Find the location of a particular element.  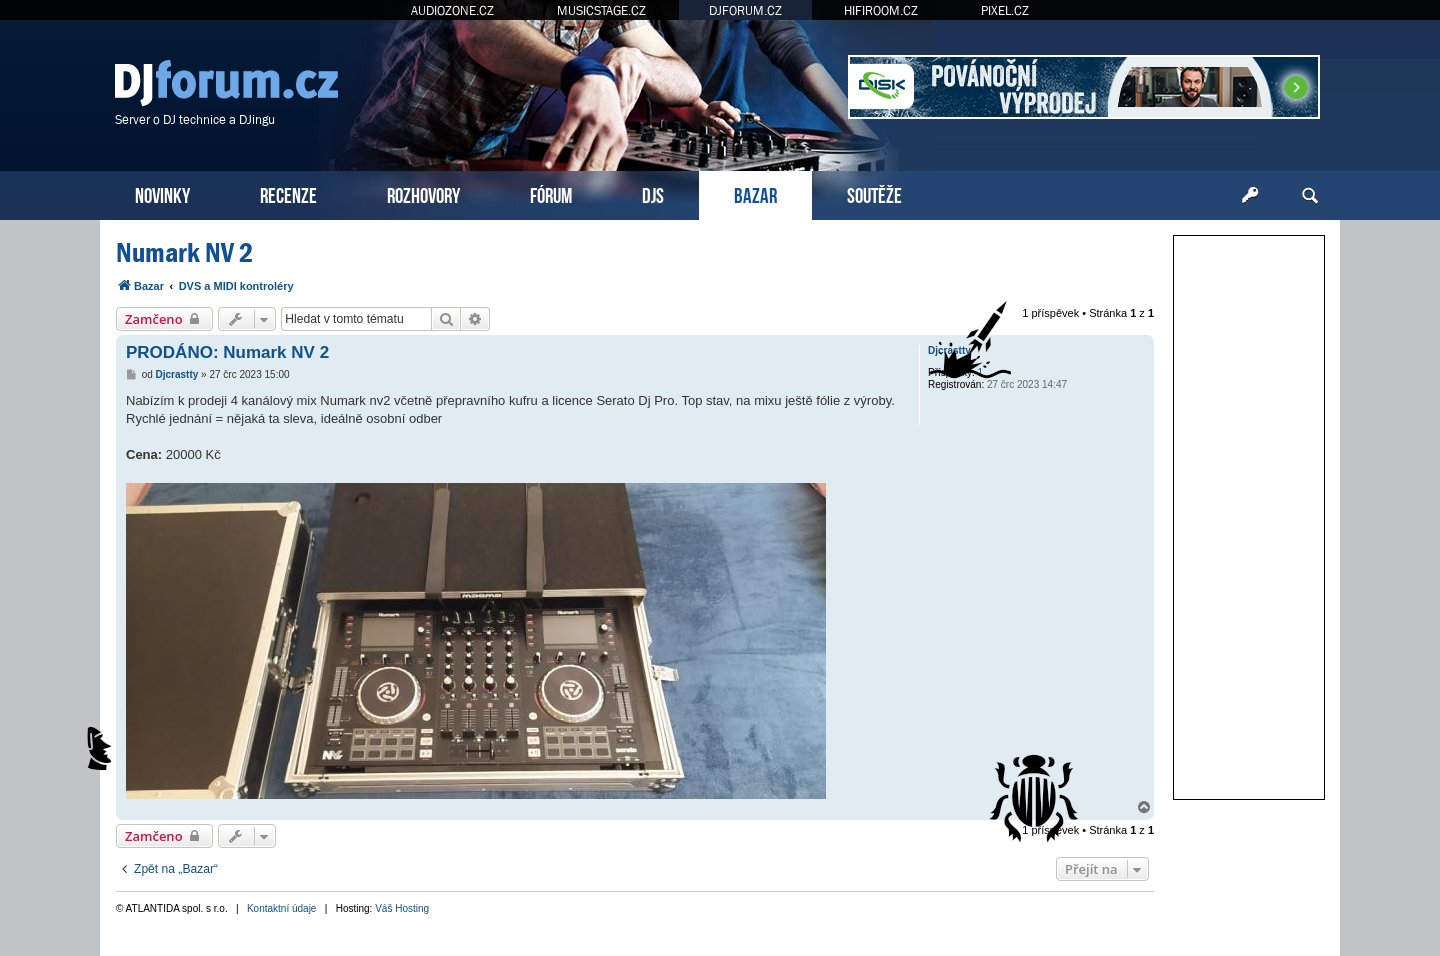

easter island moai statue icon is located at coordinates (99, 748).